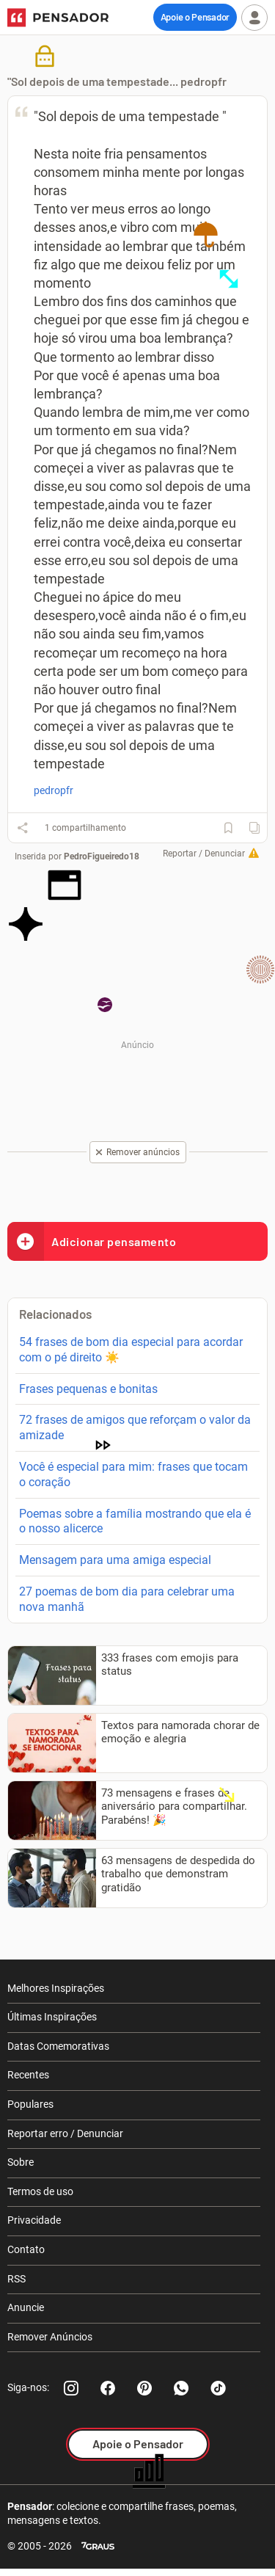  What do you see at coordinates (105, 1005) in the screenshot?
I see `open apache openoffice application` at bounding box center [105, 1005].